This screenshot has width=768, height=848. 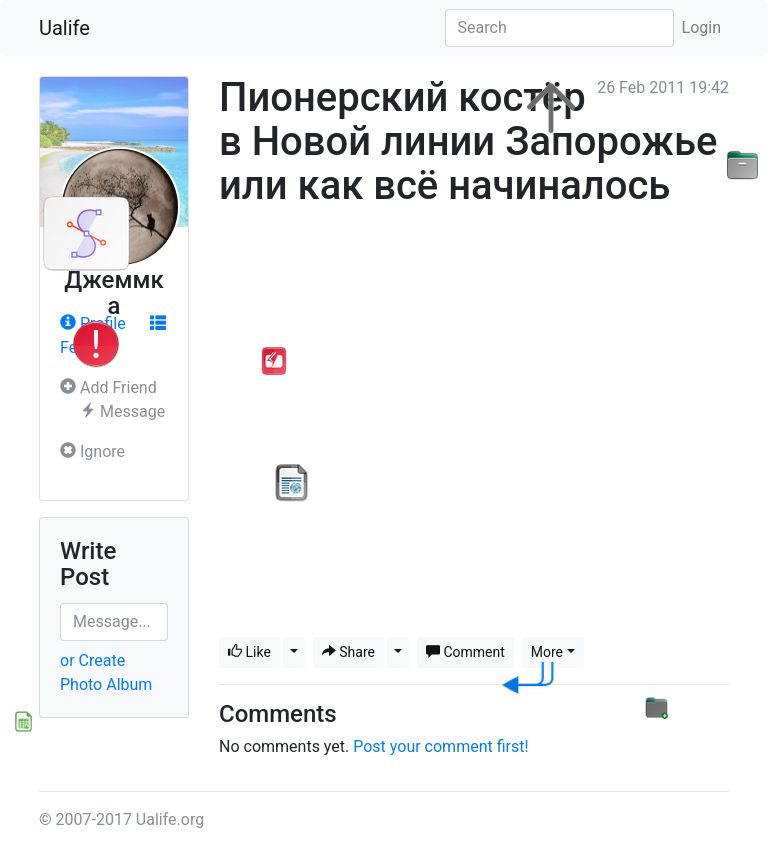 What do you see at coordinates (291, 482) in the screenshot?
I see `a libreoffice web document file` at bounding box center [291, 482].